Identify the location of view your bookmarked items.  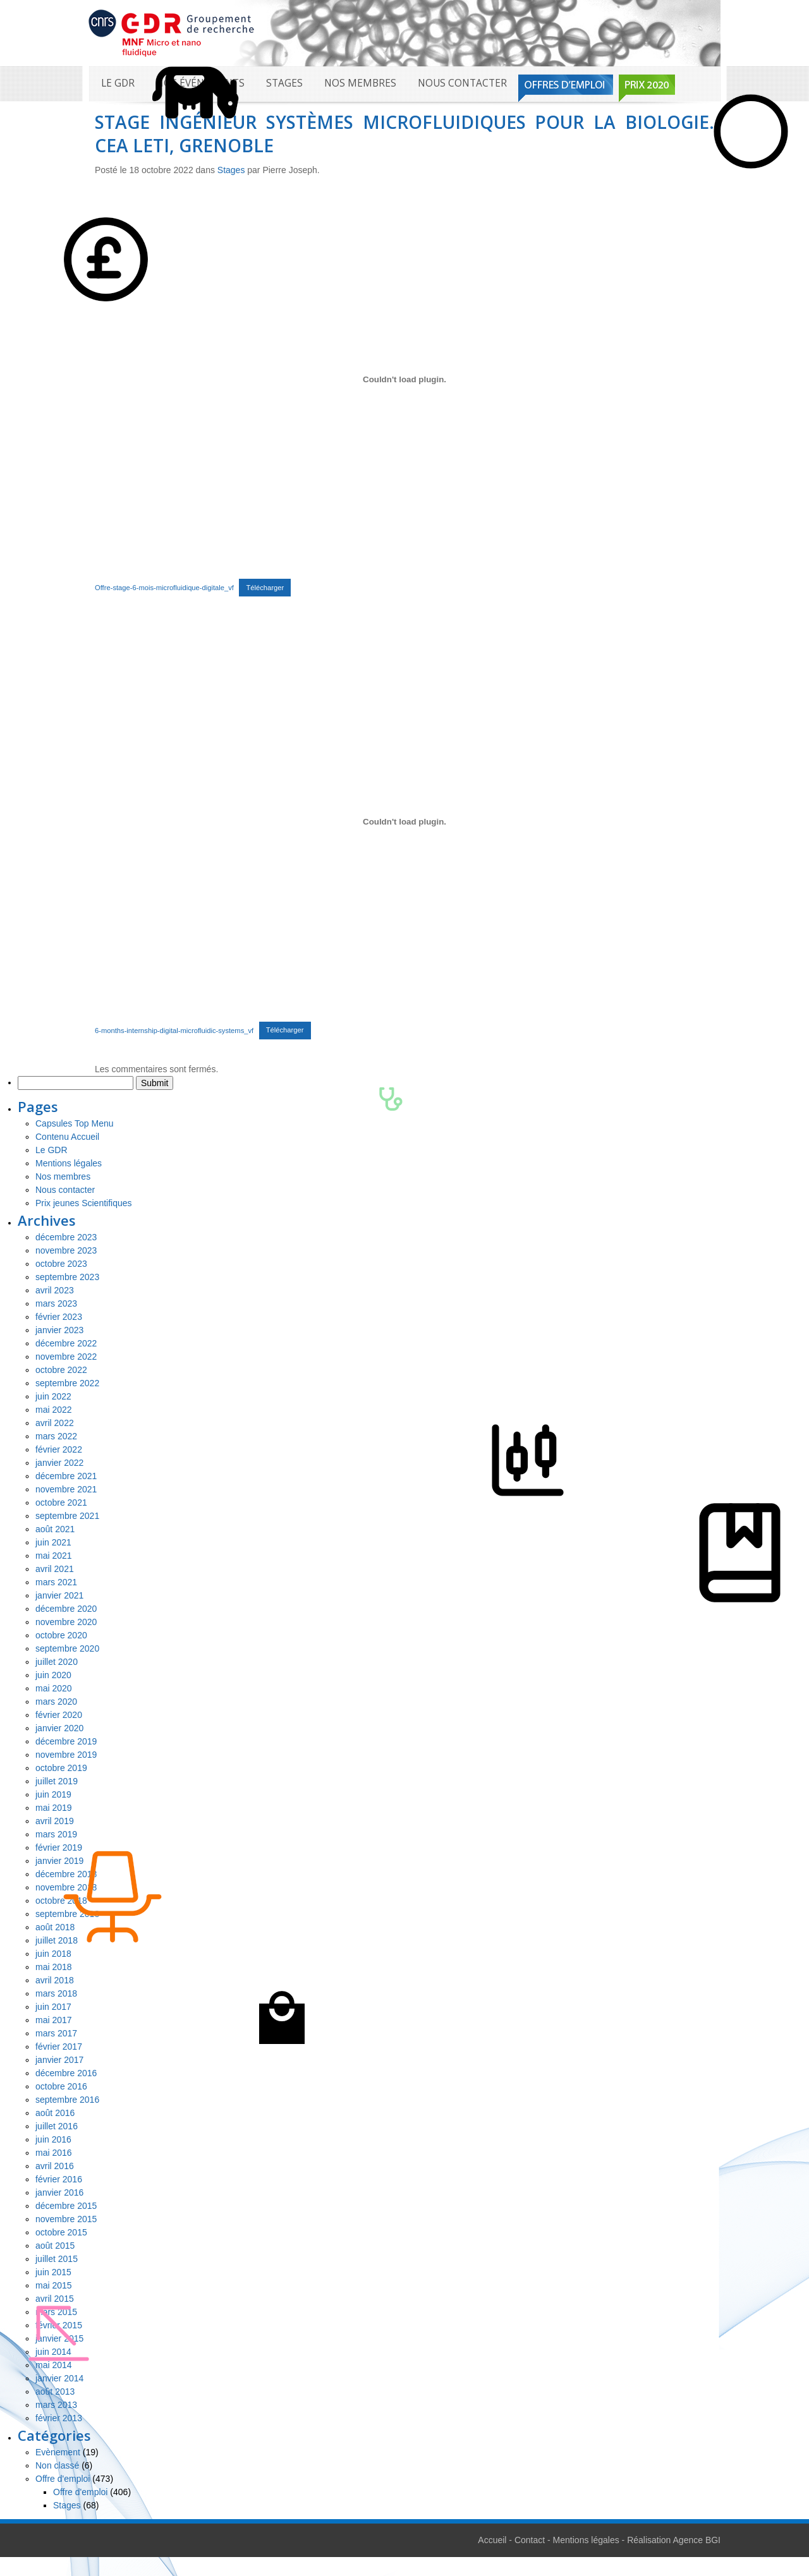
(739, 1552).